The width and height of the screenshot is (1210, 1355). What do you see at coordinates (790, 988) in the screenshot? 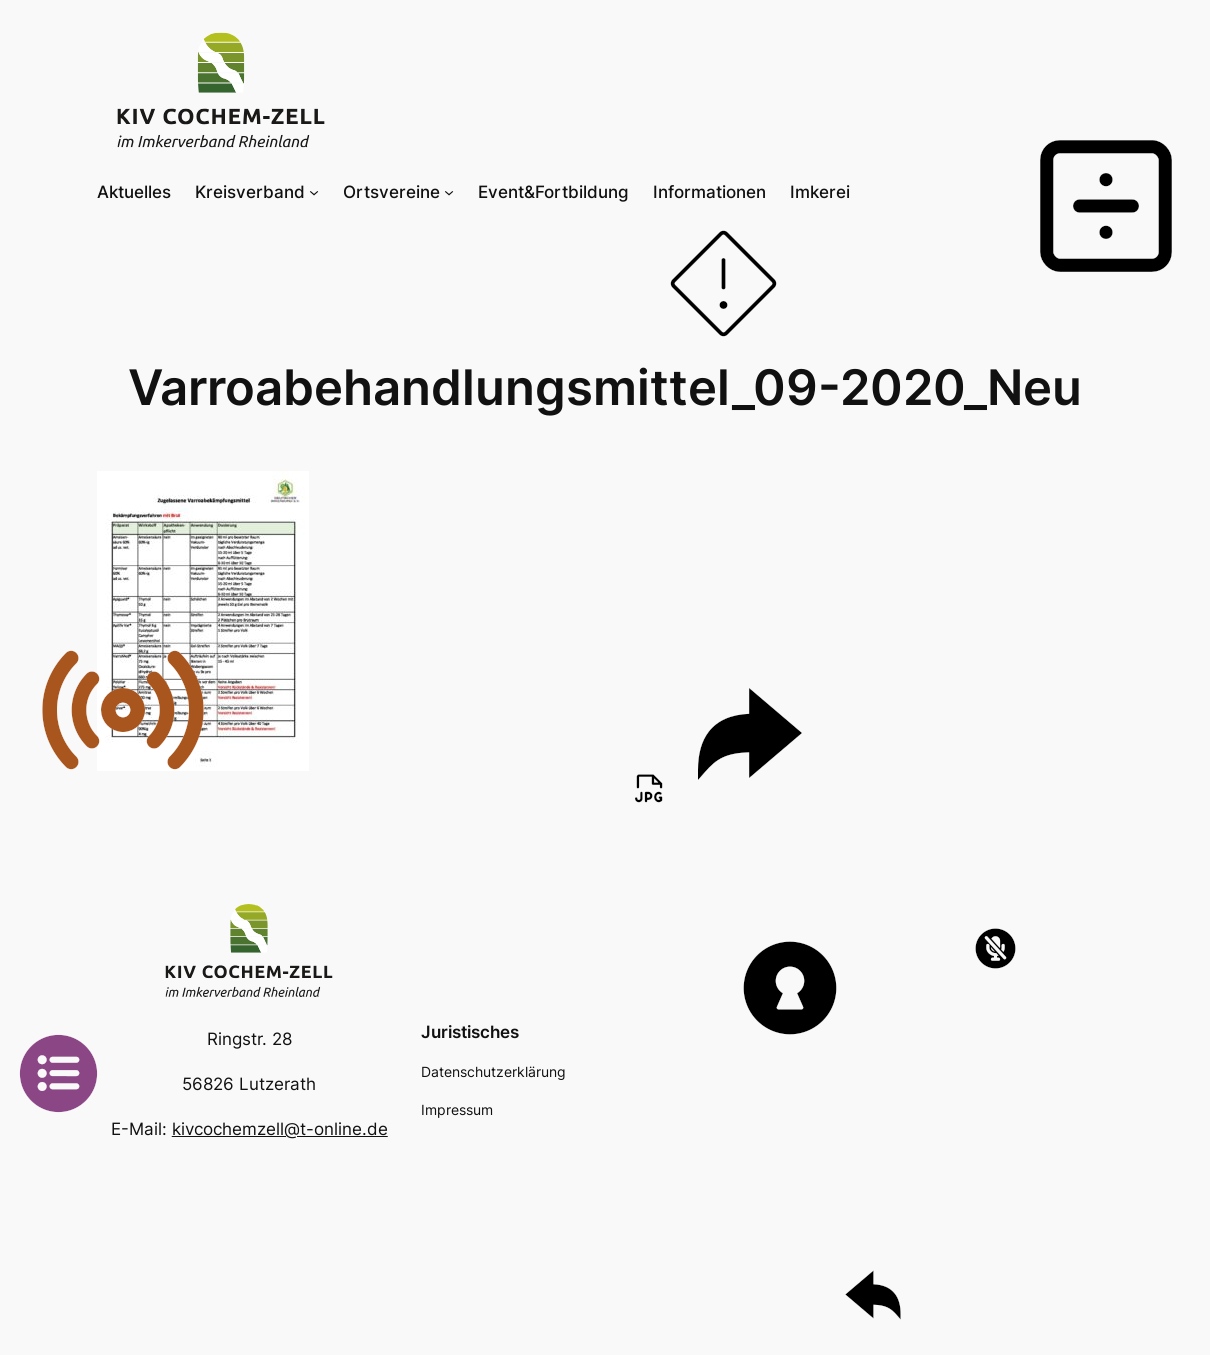
I see `access security or privacy settings` at bounding box center [790, 988].